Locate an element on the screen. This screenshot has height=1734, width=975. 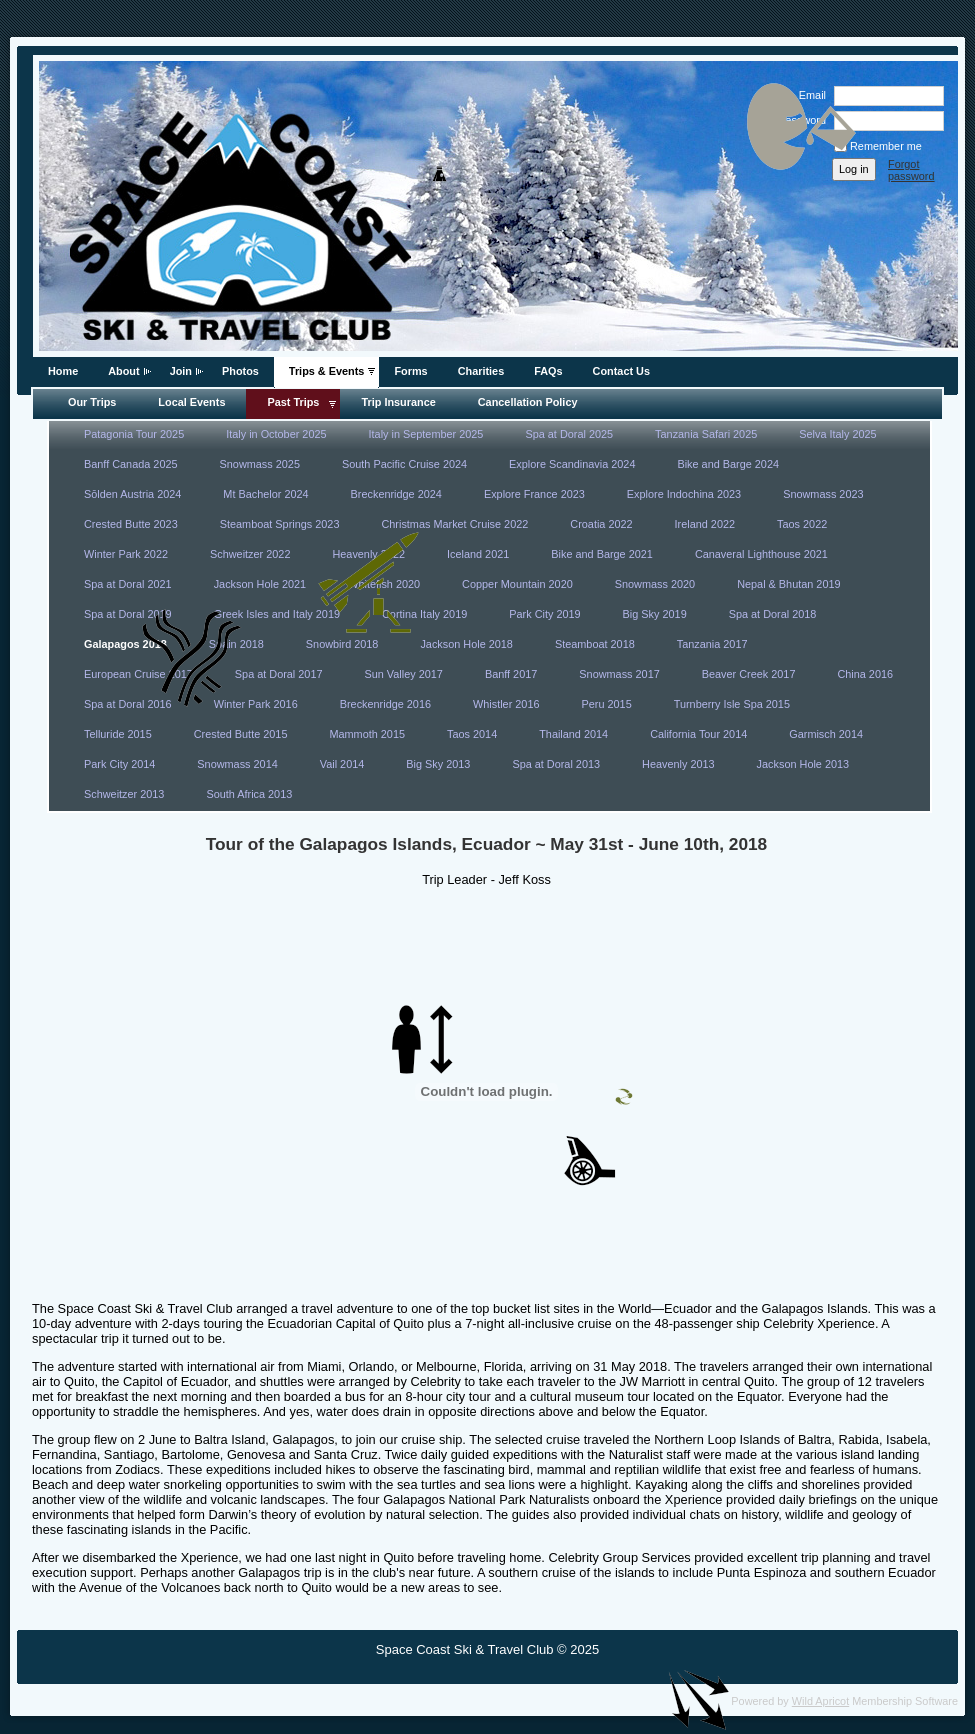
set or adjust character height is located at coordinates (422, 1039).